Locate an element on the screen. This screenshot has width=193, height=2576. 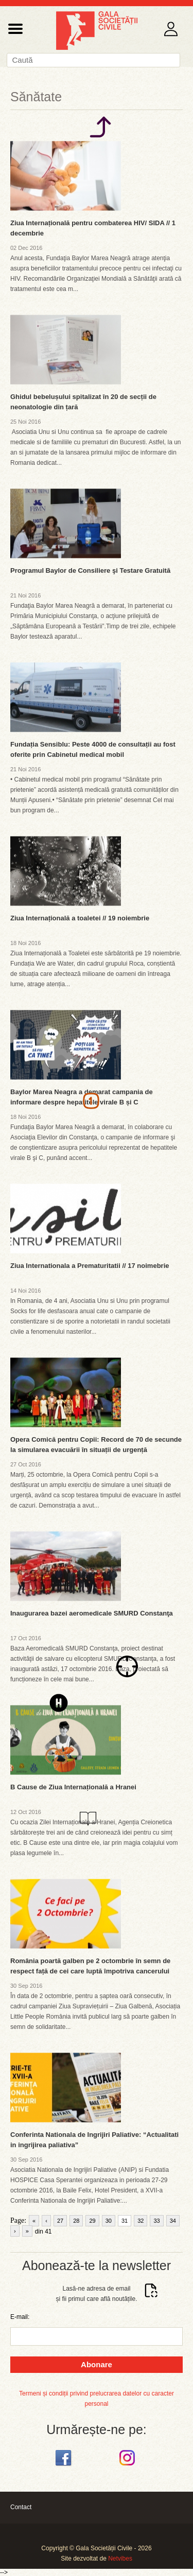
open reading mode or e-reader is located at coordinates (88, 1818).